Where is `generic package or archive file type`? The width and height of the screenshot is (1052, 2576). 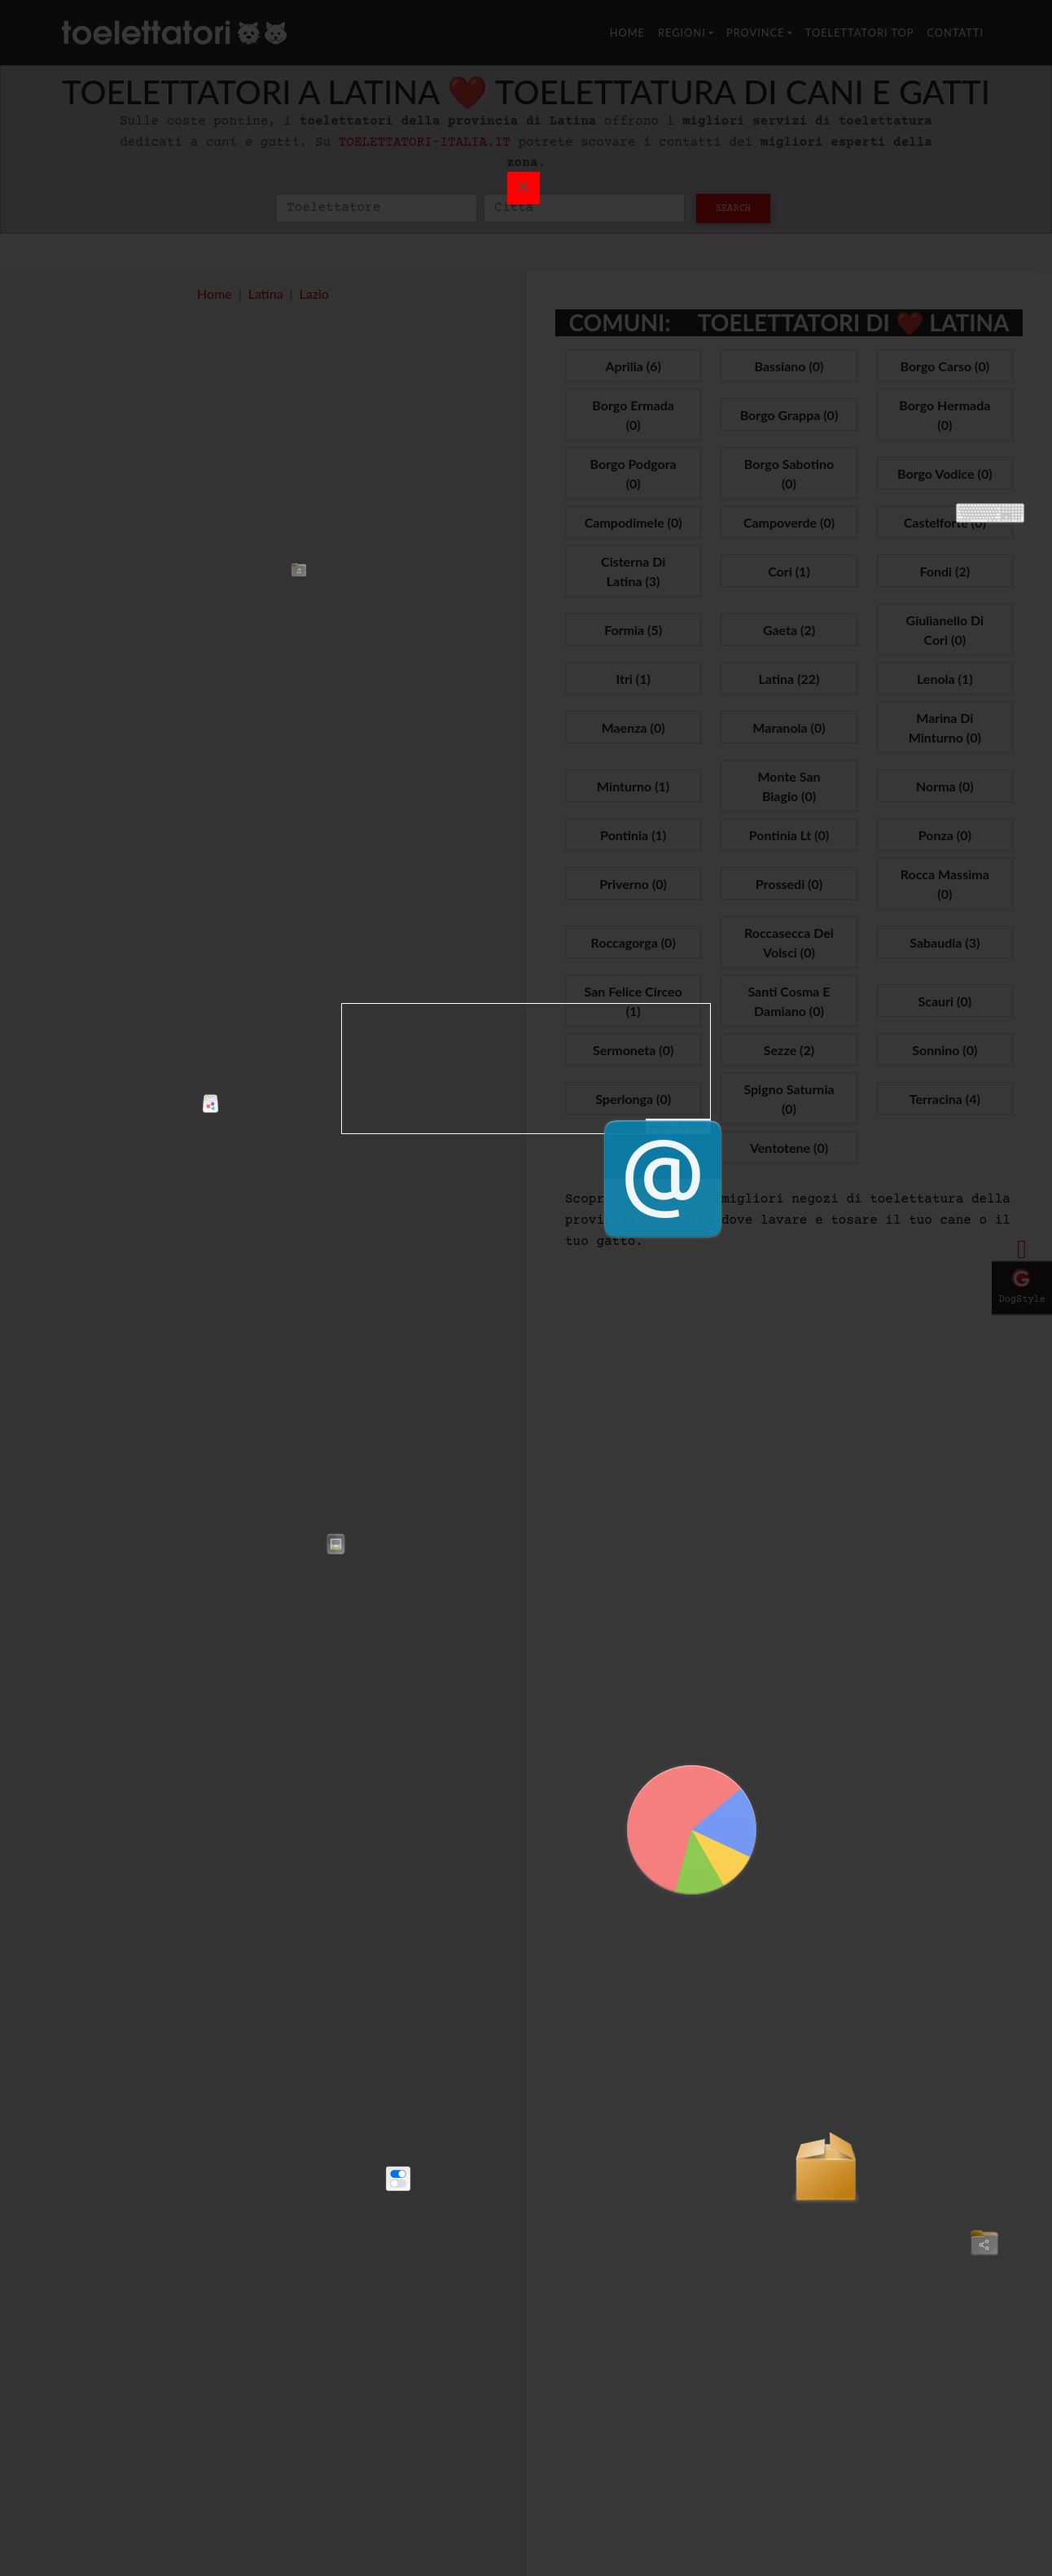
generic package or archive file type is located at coordinates (825, 2168).